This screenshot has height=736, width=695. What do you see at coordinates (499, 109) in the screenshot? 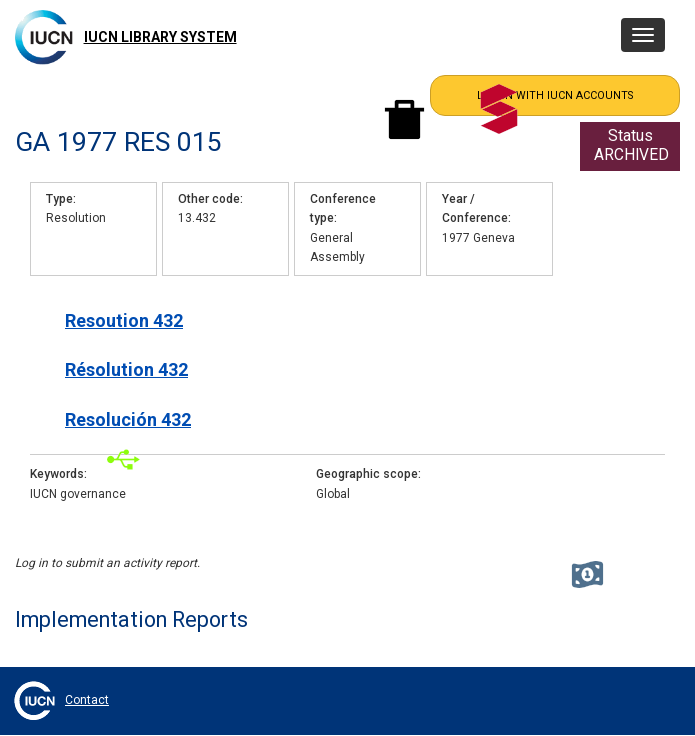
I see `open Spark AR Studio application` at bounding box center [499, 109].